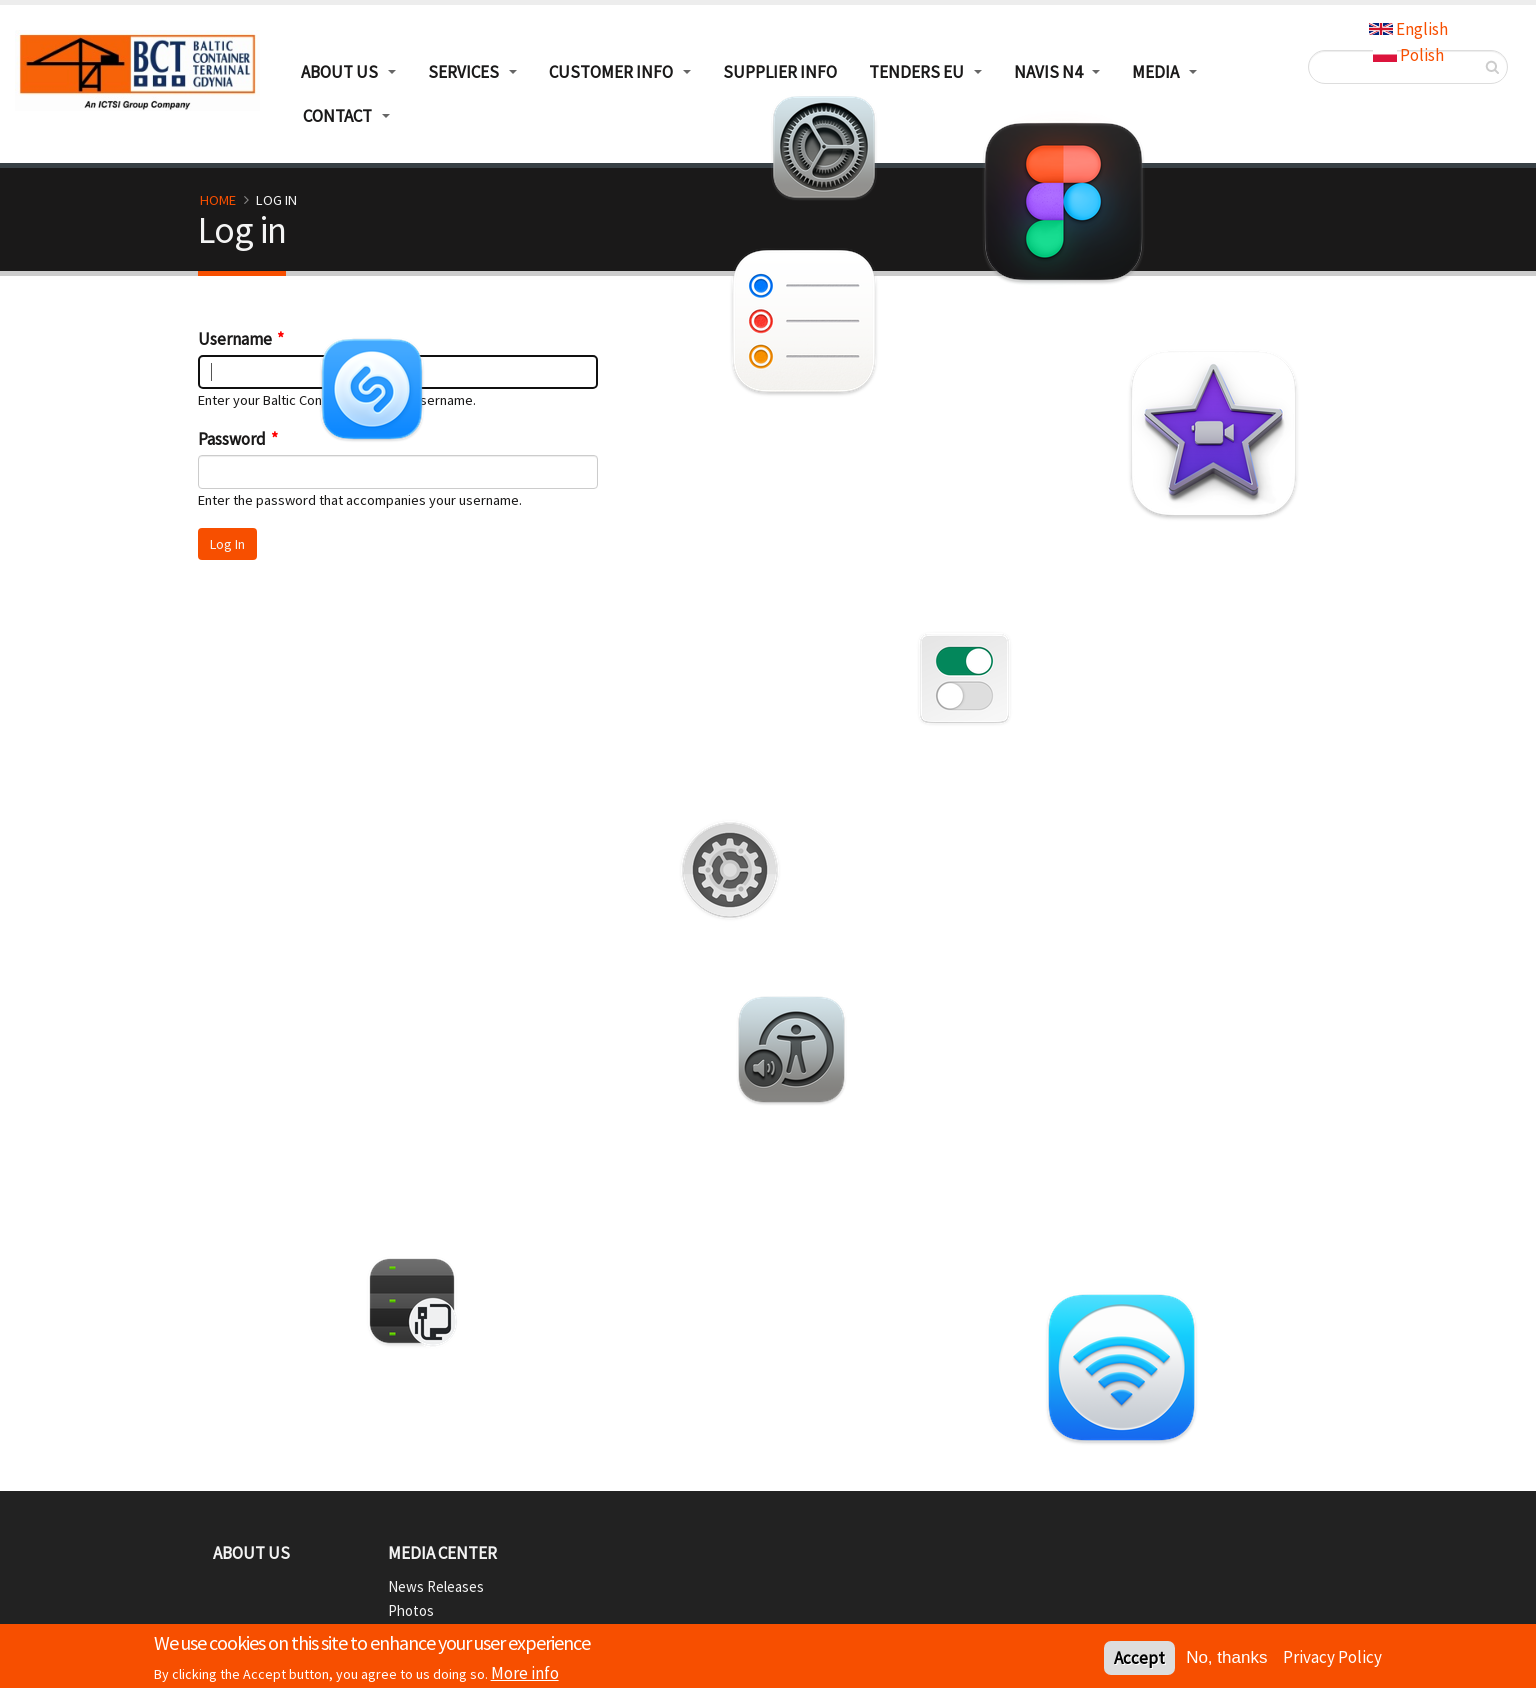  I want to click on open Figma design application, so click(1063, 201).